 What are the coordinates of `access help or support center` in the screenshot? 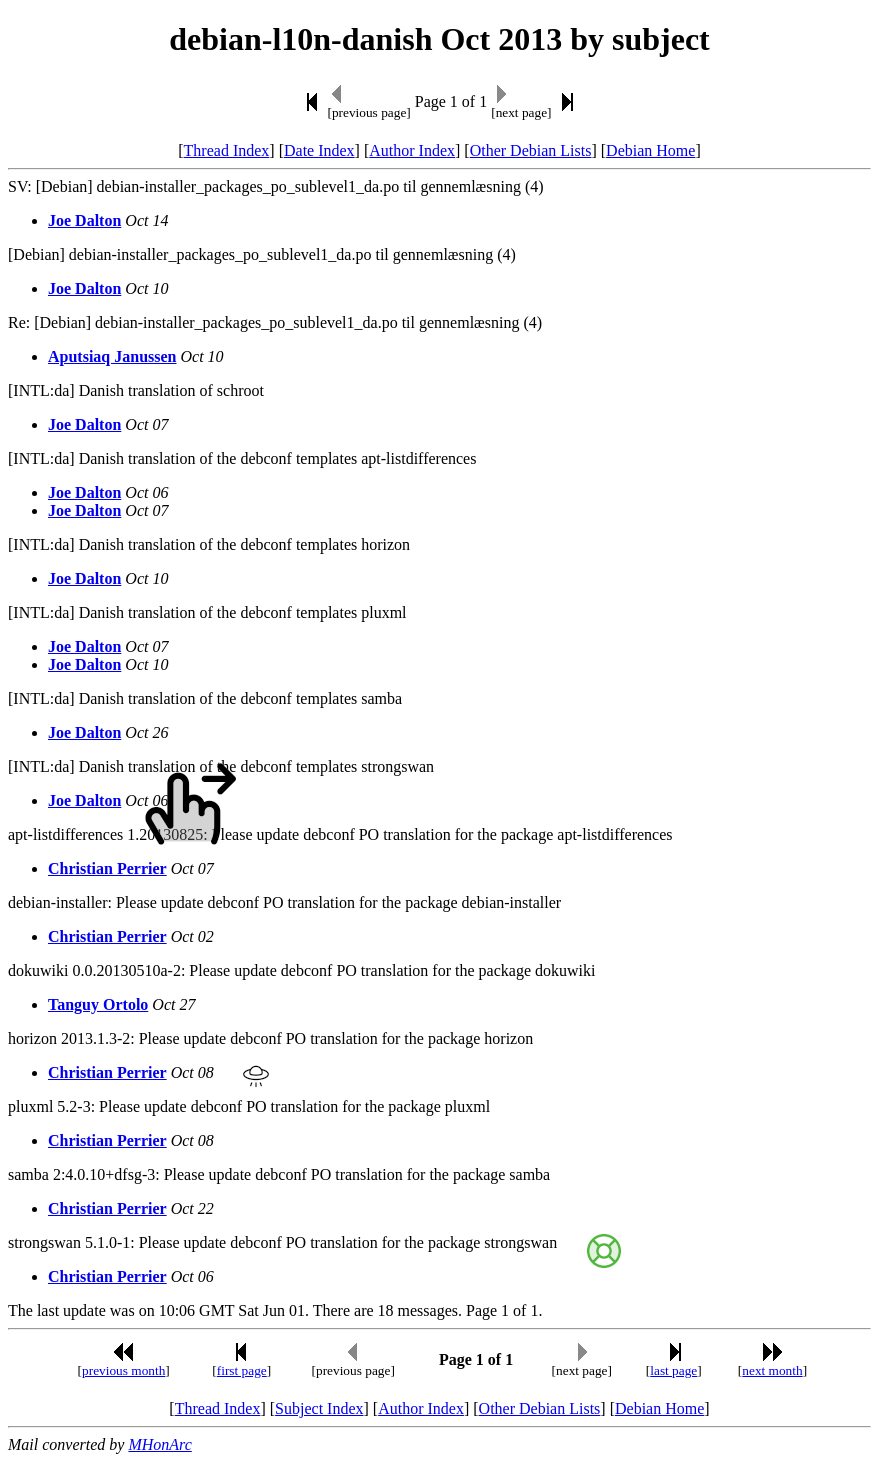 It's located at (604, 1251).